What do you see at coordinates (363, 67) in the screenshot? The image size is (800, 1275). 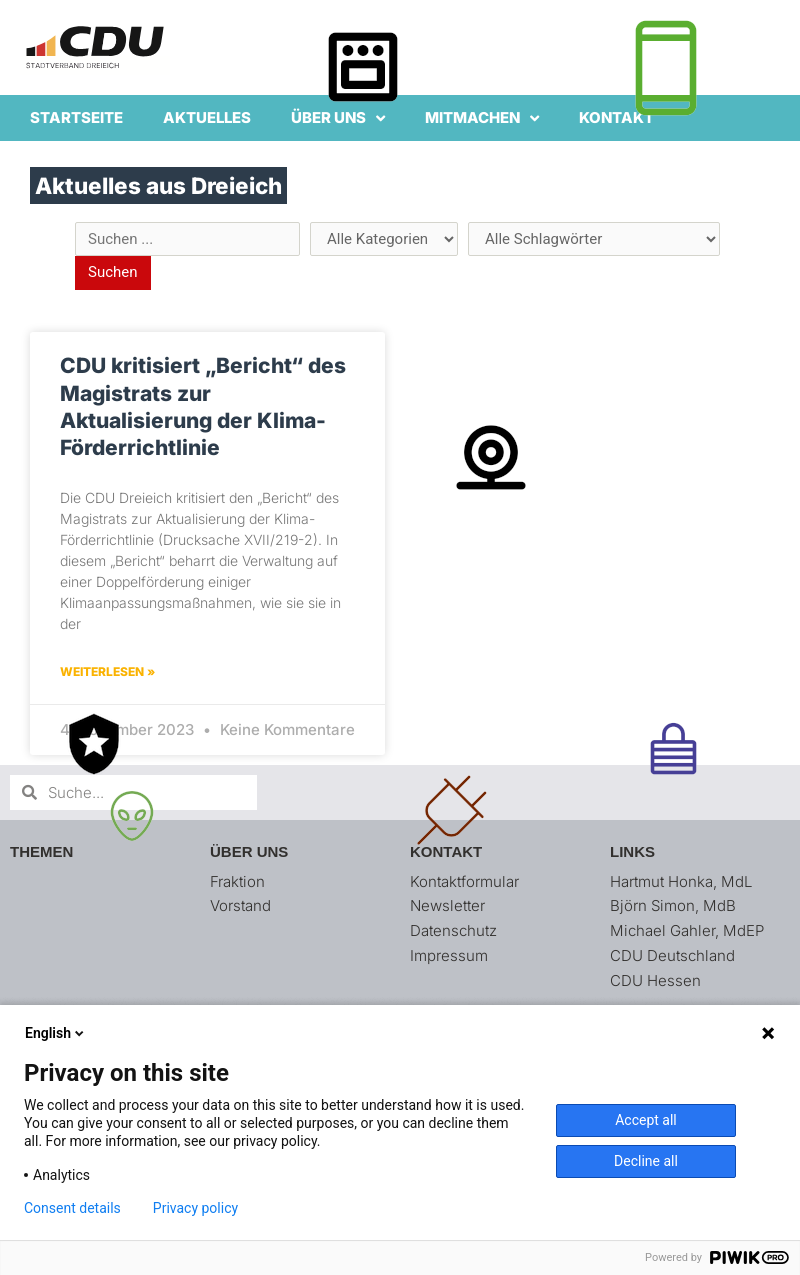 I see `access oven or cooking appliance controls` at bounding box center [363, 67].